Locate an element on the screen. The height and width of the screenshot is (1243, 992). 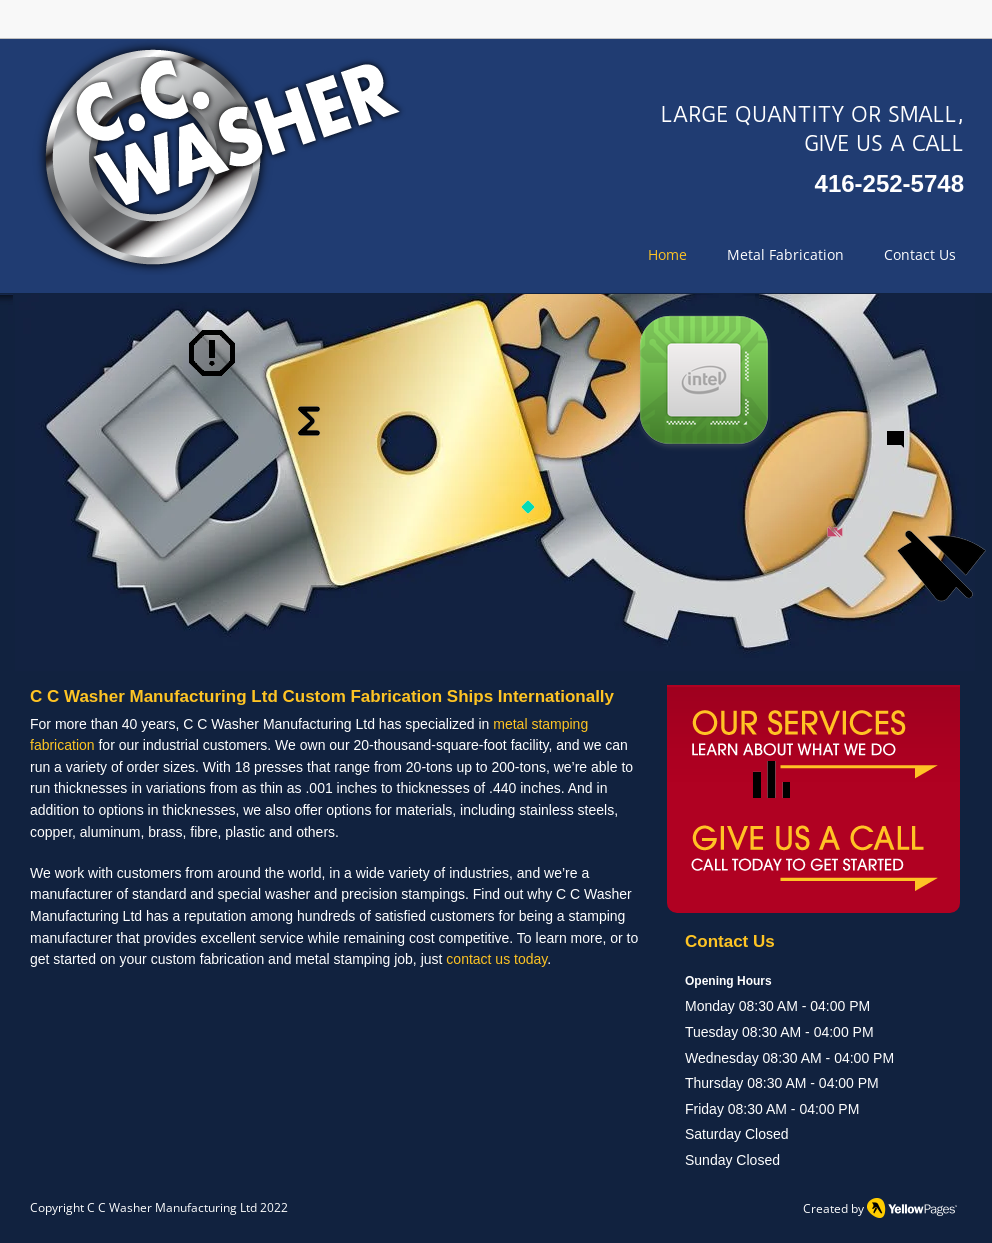
indicates wifi is disconnected or unavailable is located at coordinates (941, 569).